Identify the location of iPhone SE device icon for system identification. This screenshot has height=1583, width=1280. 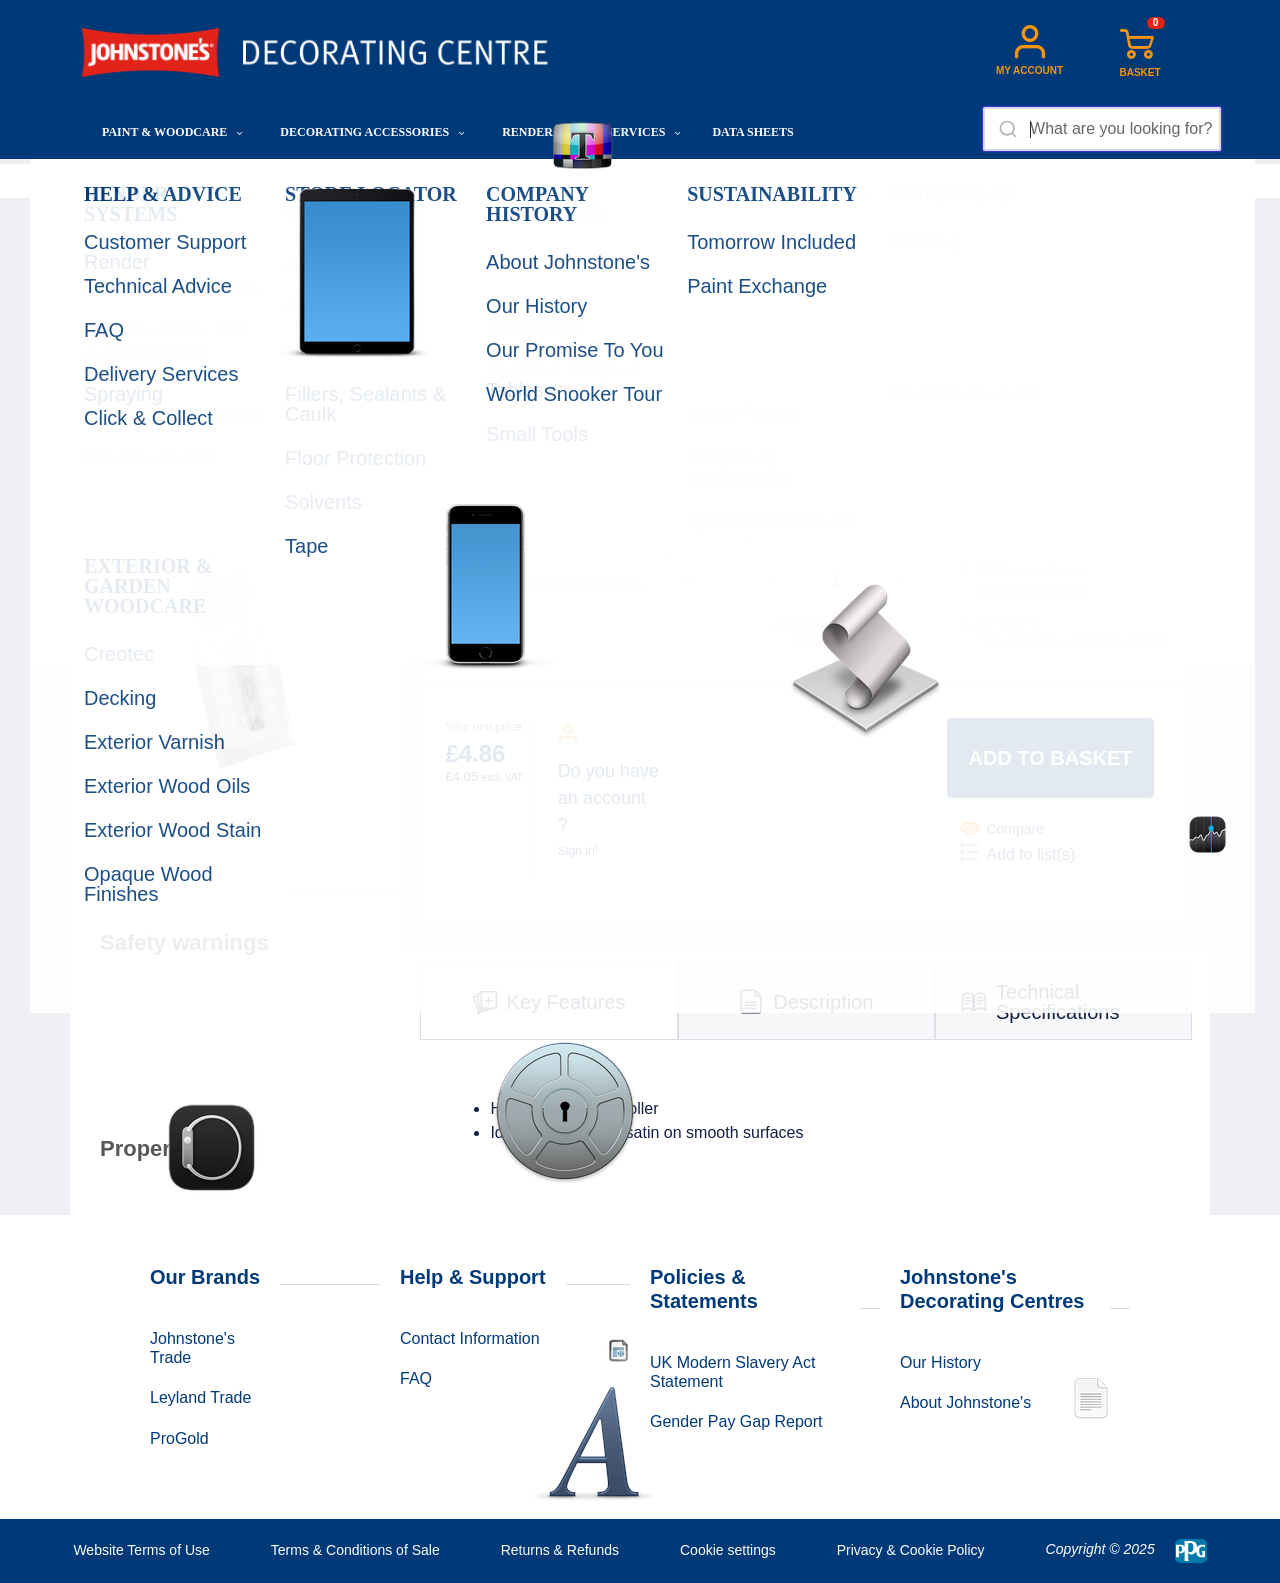
(485, 586).